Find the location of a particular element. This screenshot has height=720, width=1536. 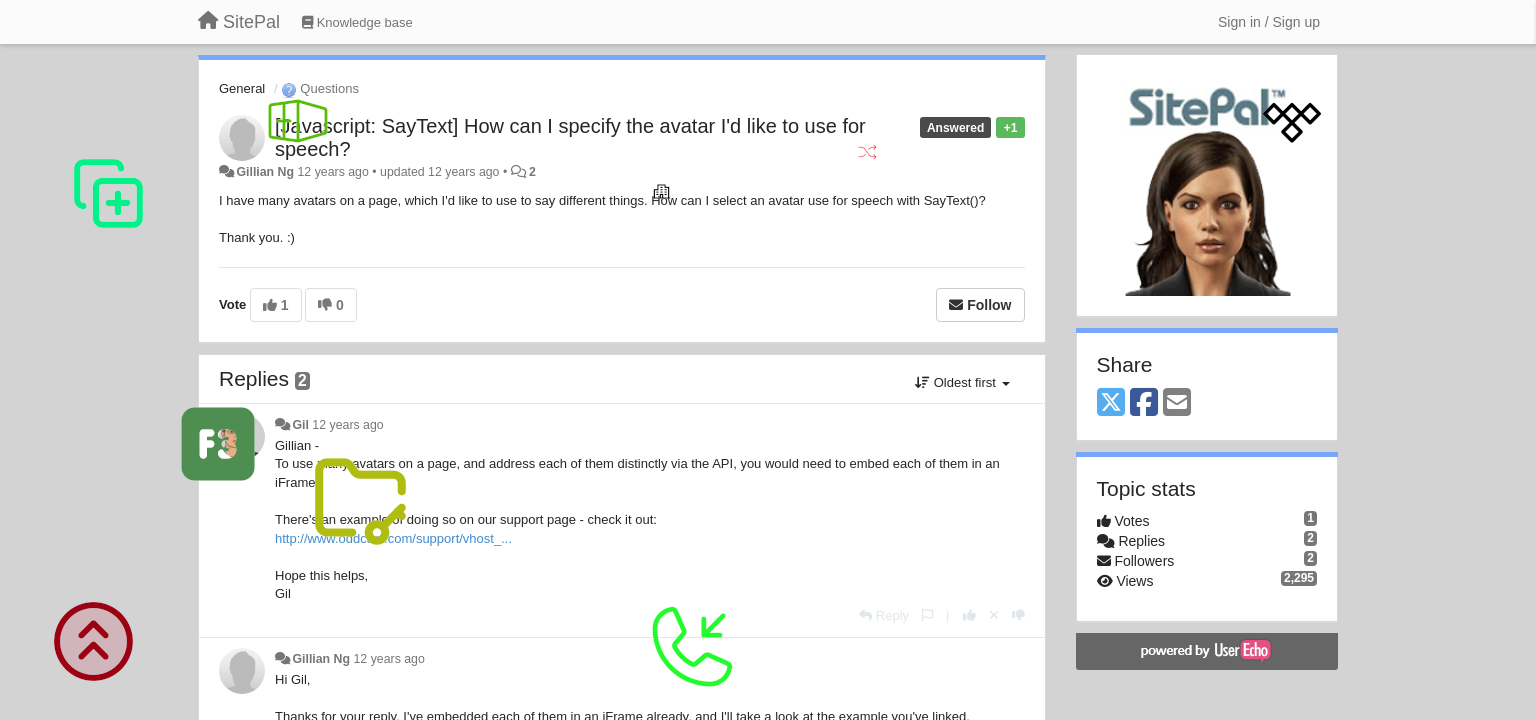

shuffle playlist or queue order is located at coordinates (867, 152).